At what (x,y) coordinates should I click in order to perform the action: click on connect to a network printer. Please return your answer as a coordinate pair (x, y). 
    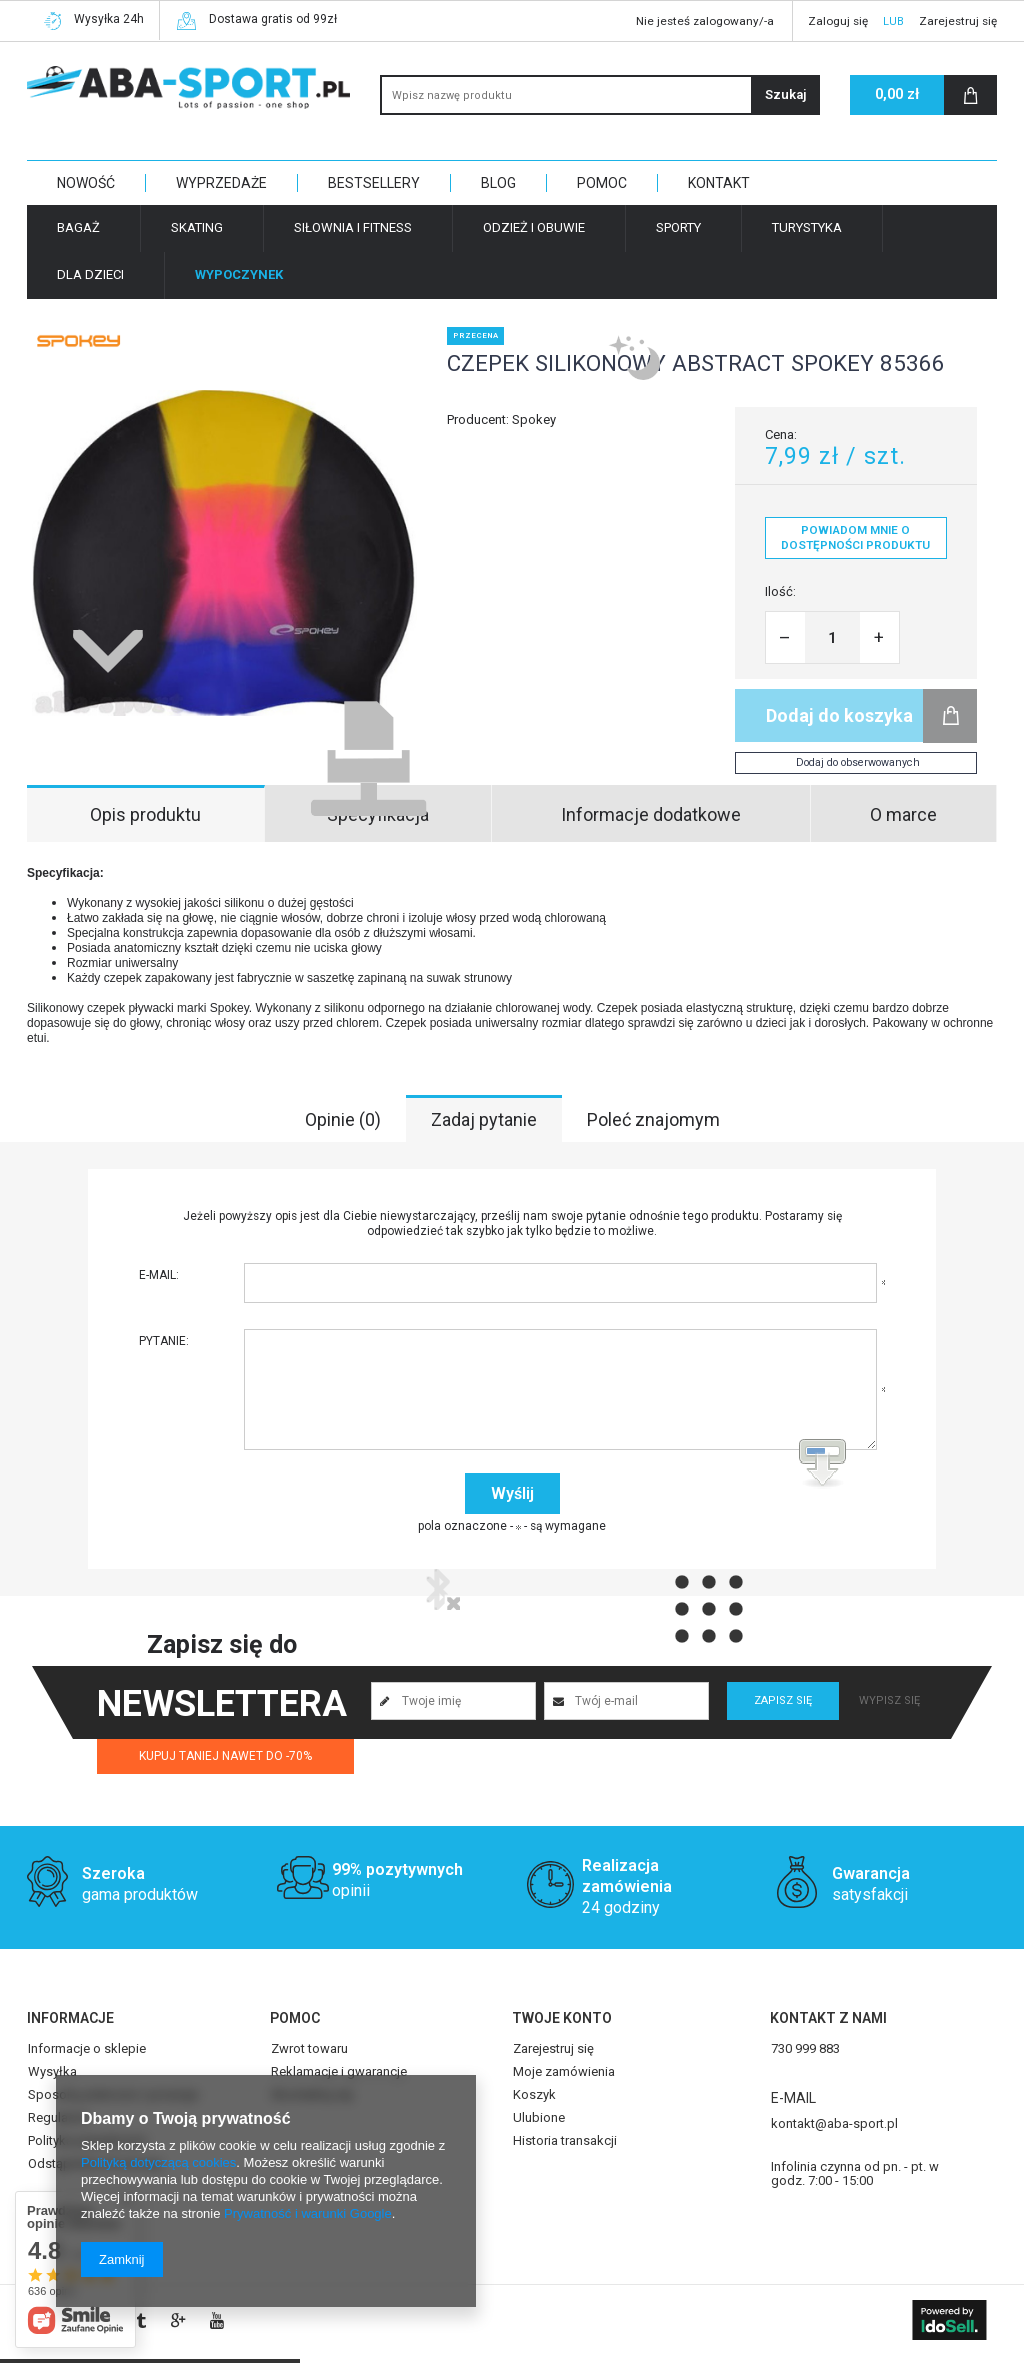
    Looking at the image, I should click on (377, 750).